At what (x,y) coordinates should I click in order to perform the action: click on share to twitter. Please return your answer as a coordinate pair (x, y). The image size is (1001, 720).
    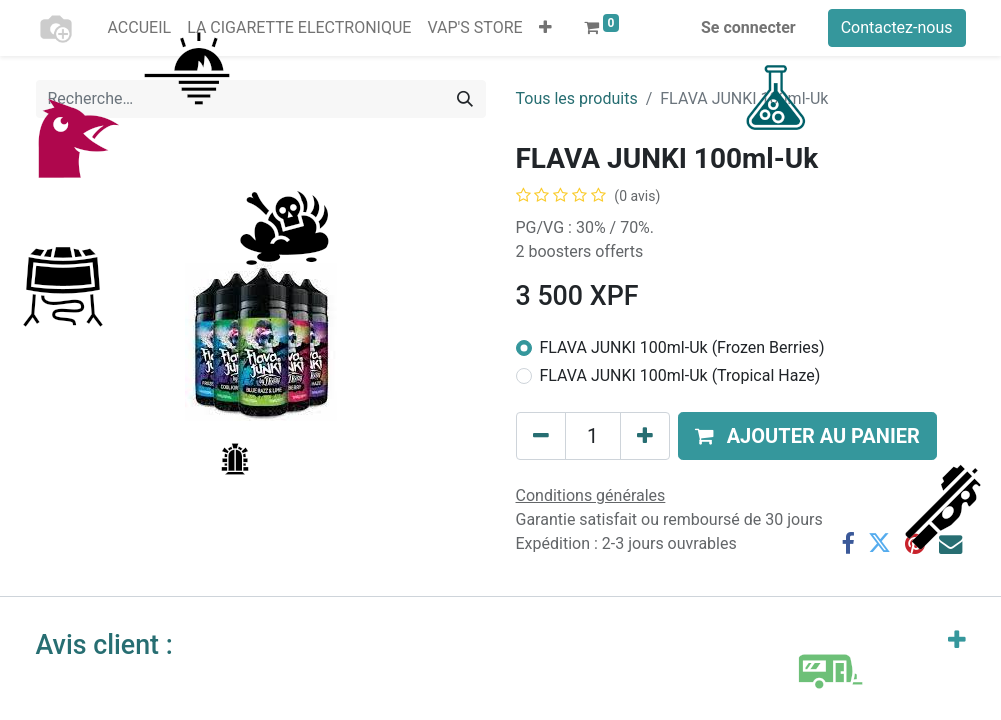
    Looking at the image, I should click on (78, 137).